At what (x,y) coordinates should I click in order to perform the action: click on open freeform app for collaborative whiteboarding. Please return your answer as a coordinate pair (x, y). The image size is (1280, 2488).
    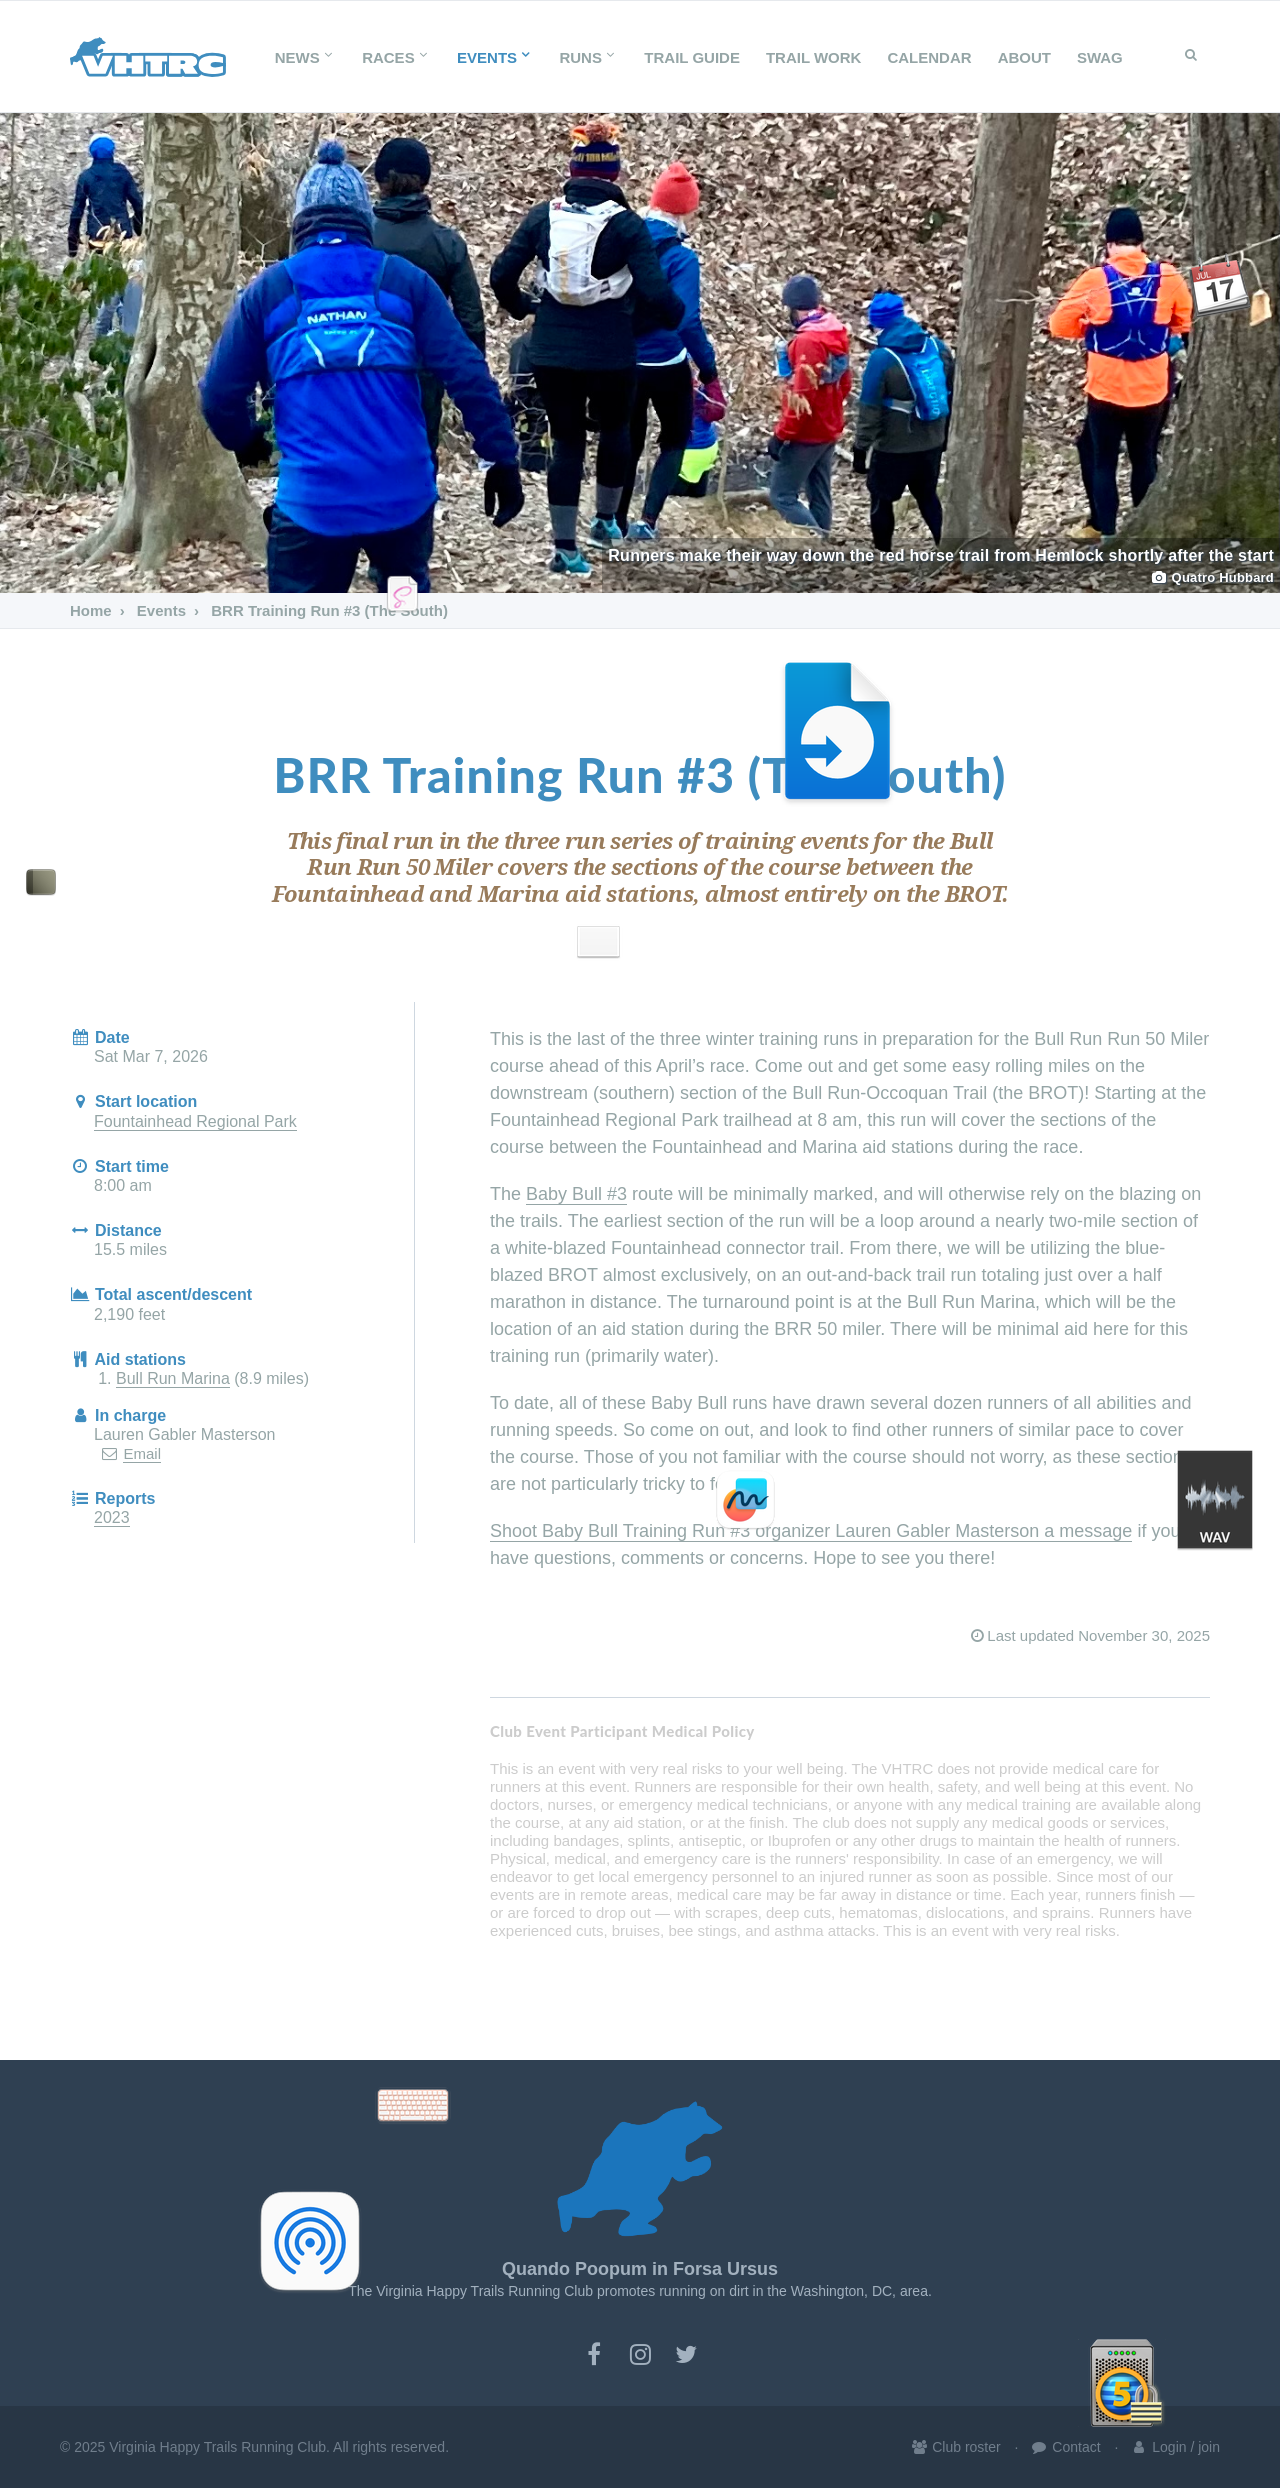
    Looking at the image, I should click on (745, 1499).